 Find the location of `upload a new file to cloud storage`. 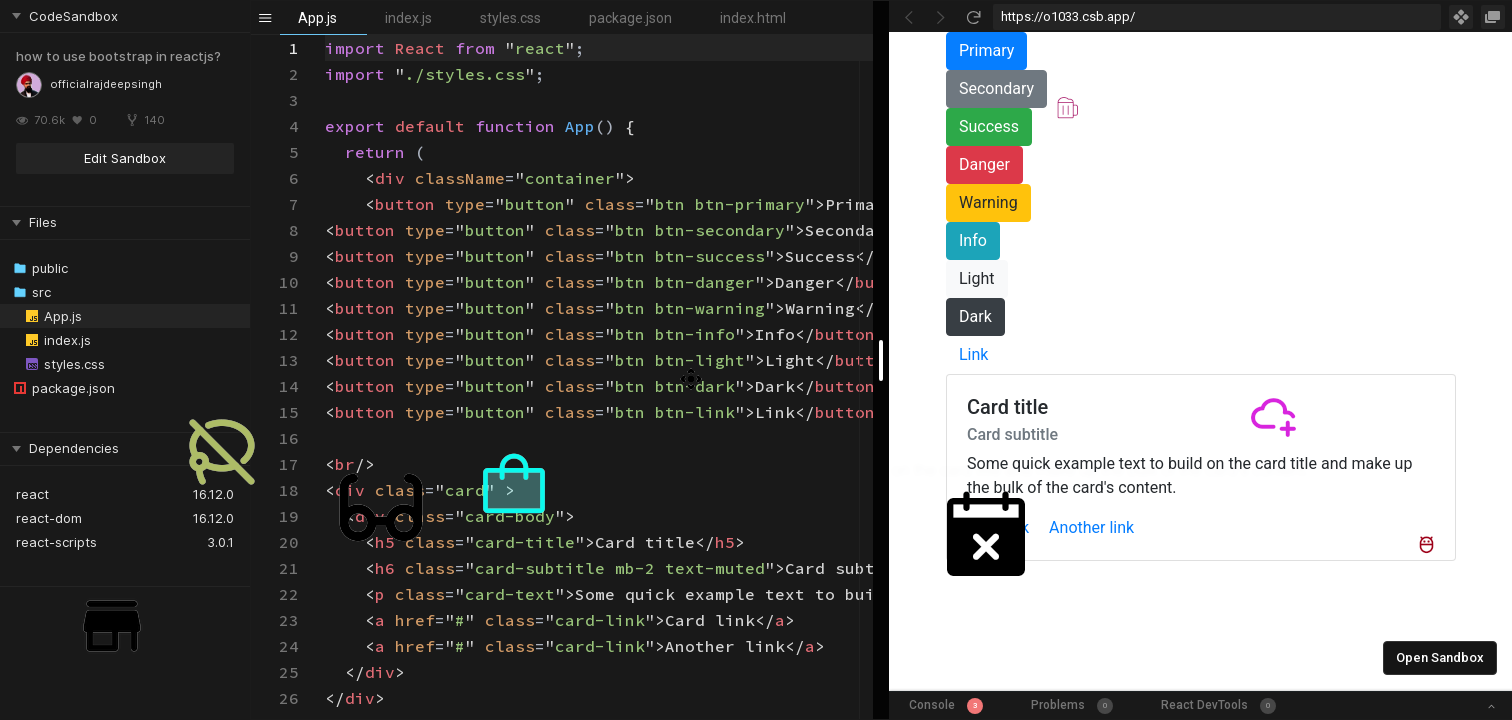

upload a new file to cloud storage is located at coordinates (1273, 414).